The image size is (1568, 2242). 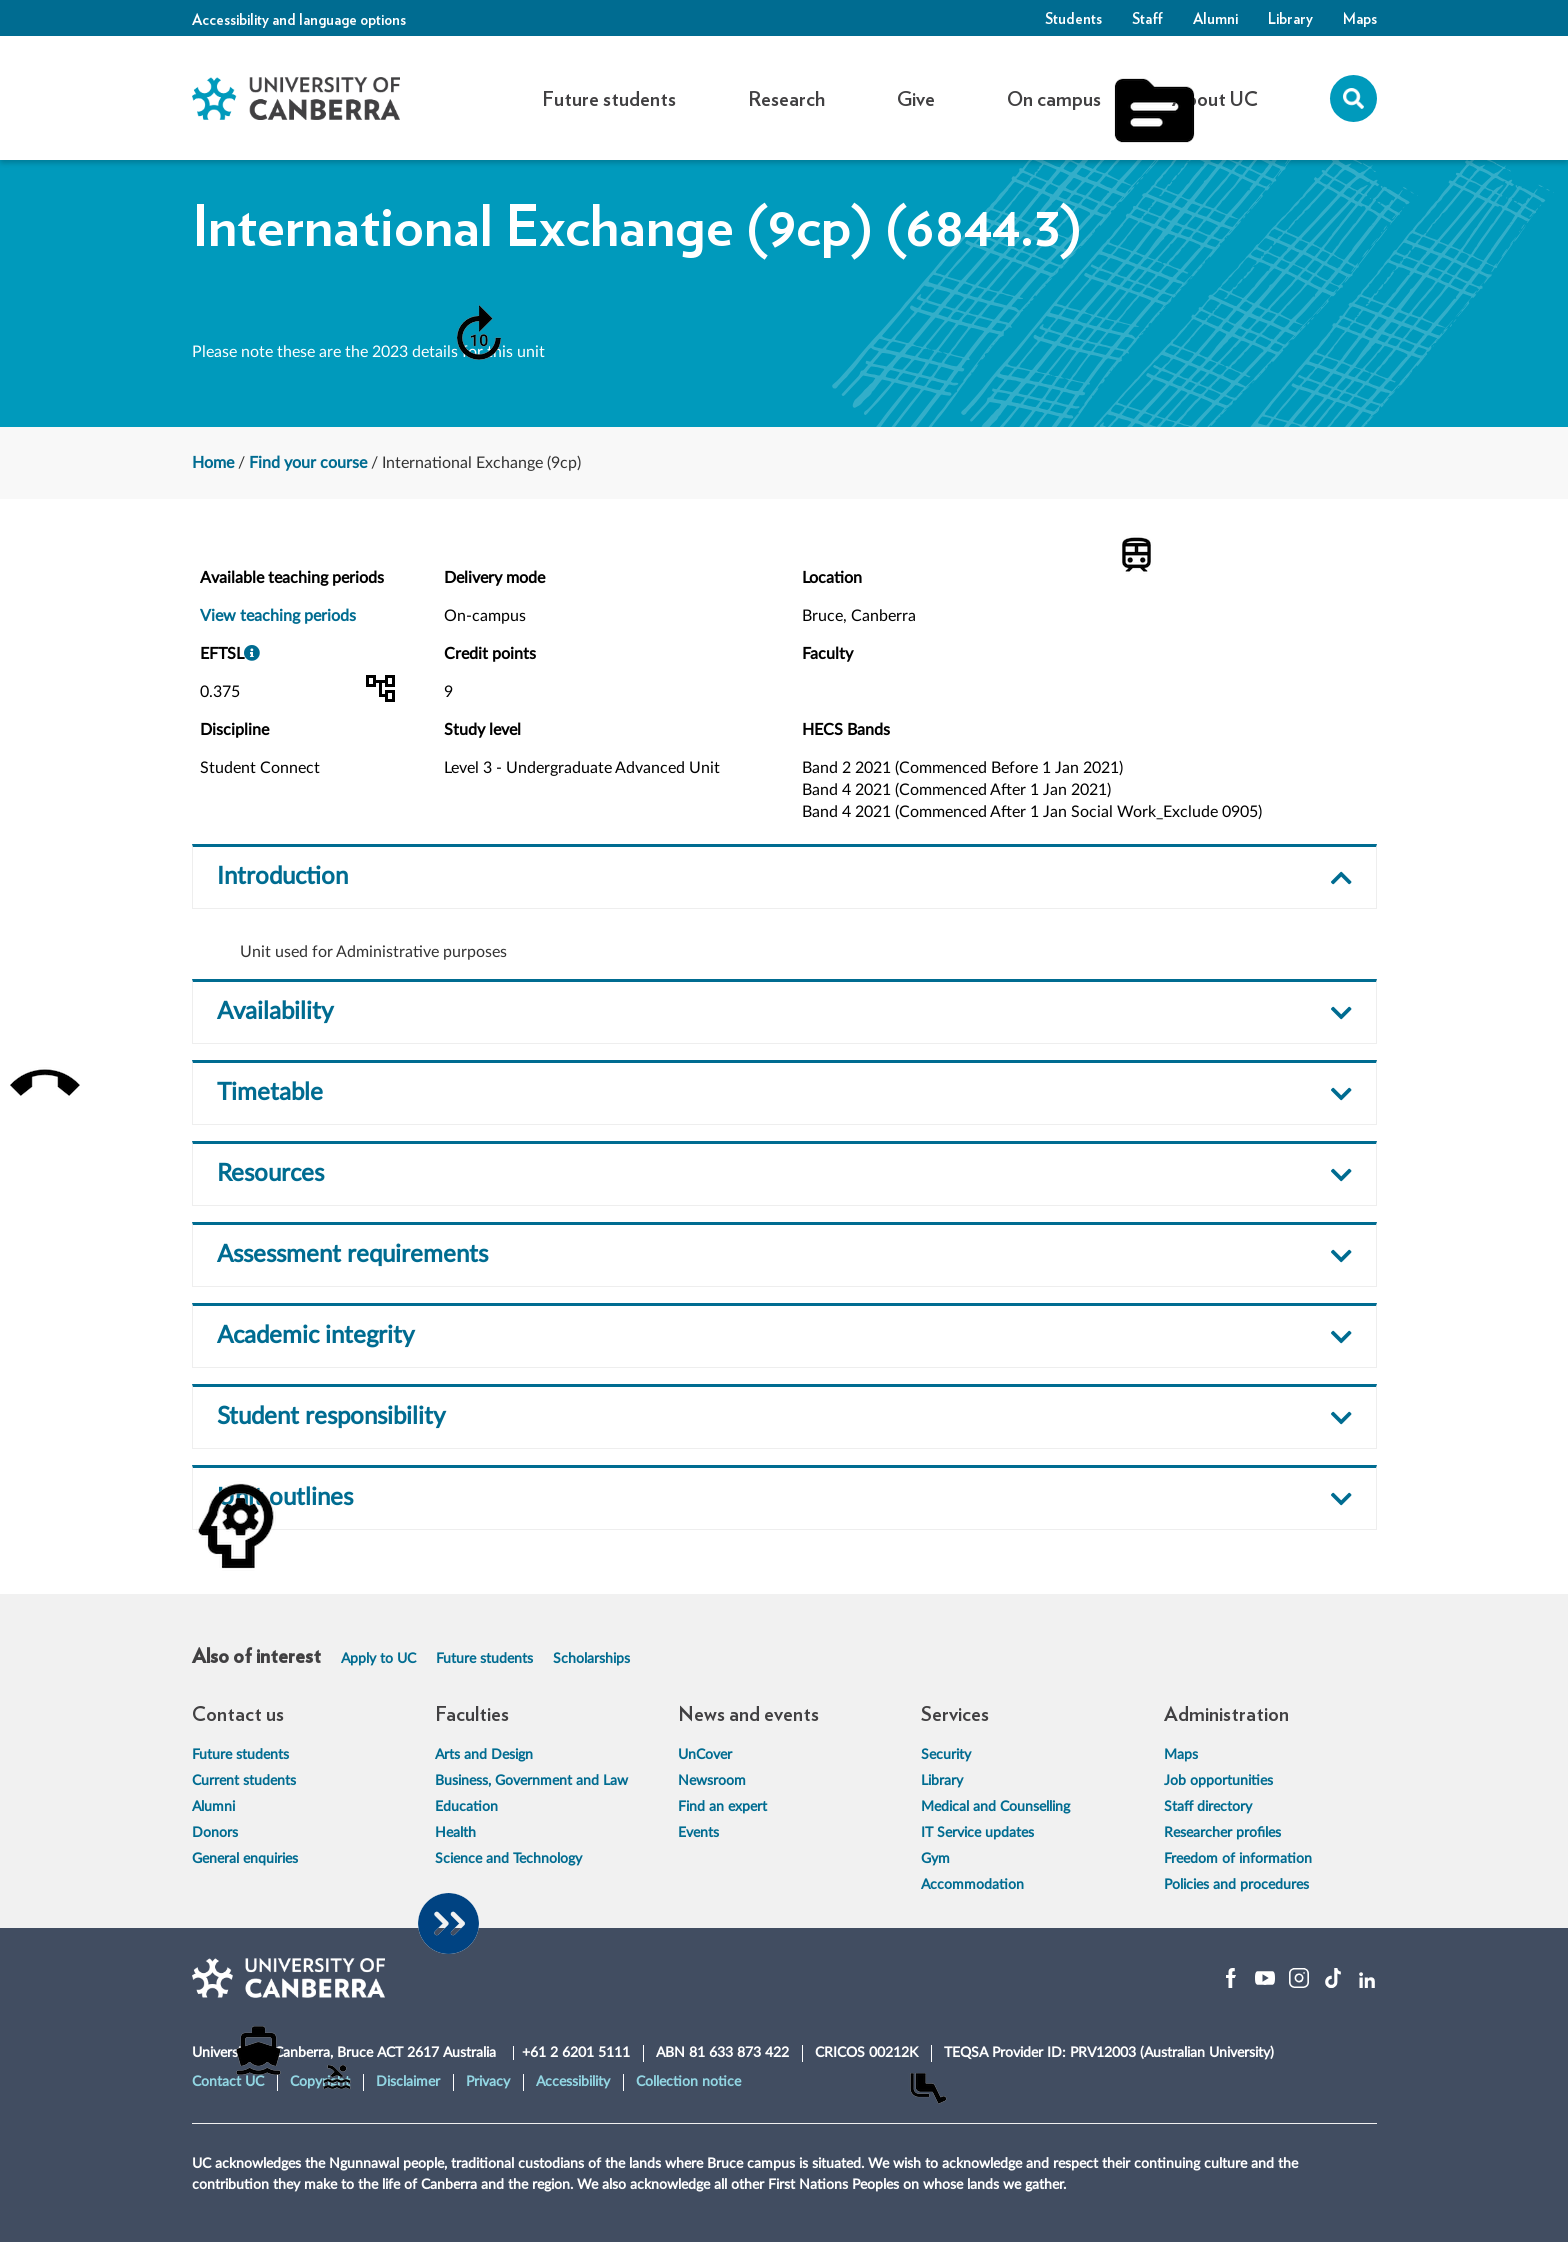 What do you see at coordinates (927, 2088) in the screenshot?
I see `select extra legroom seating option` at bounding box center [927, 2088].